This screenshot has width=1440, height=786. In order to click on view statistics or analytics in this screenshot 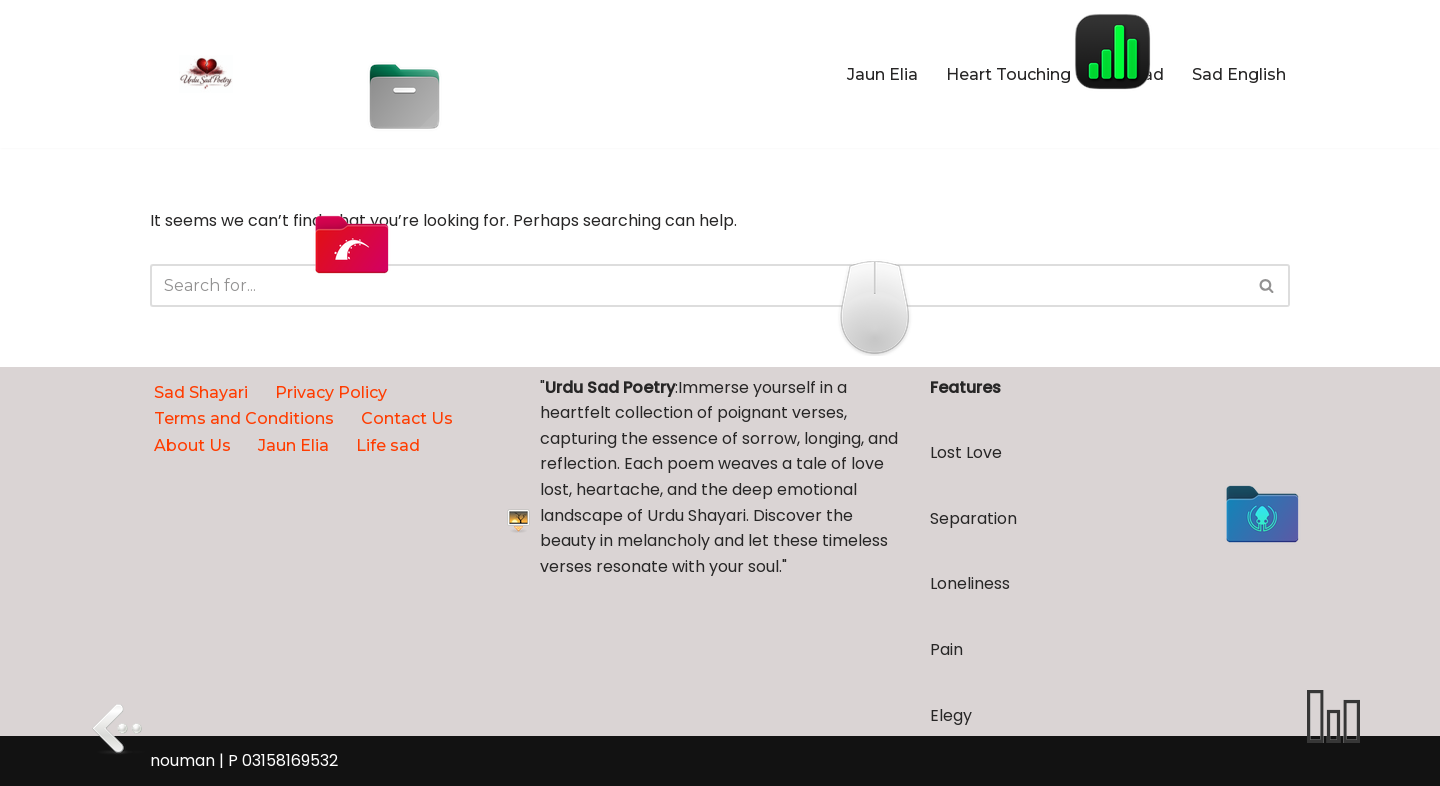, I will do `click(1333, 716)`.